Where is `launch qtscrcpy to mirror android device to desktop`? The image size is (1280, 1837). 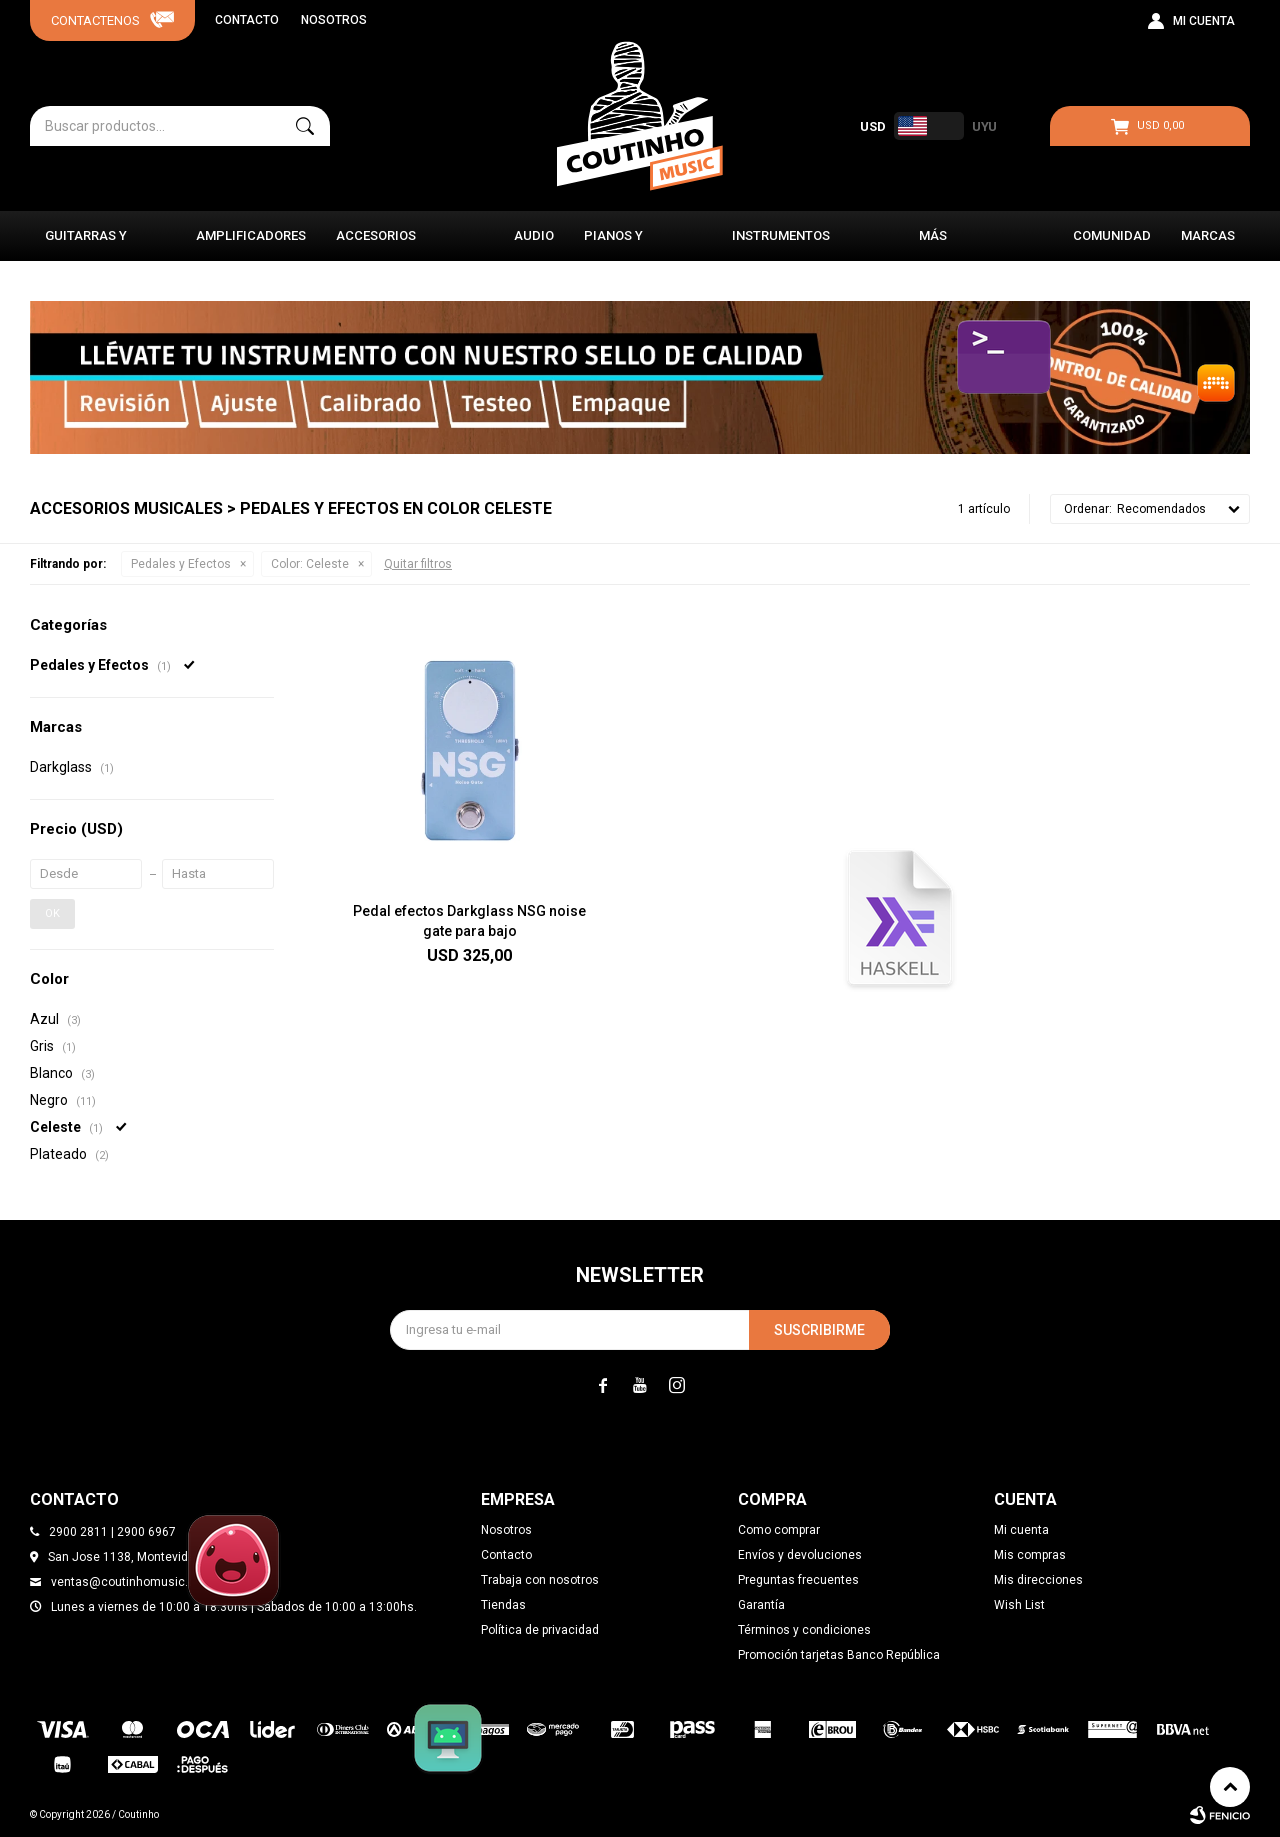 launch qtscrcpy to mirror android device to desktop is located at coordinates (448, 1738).